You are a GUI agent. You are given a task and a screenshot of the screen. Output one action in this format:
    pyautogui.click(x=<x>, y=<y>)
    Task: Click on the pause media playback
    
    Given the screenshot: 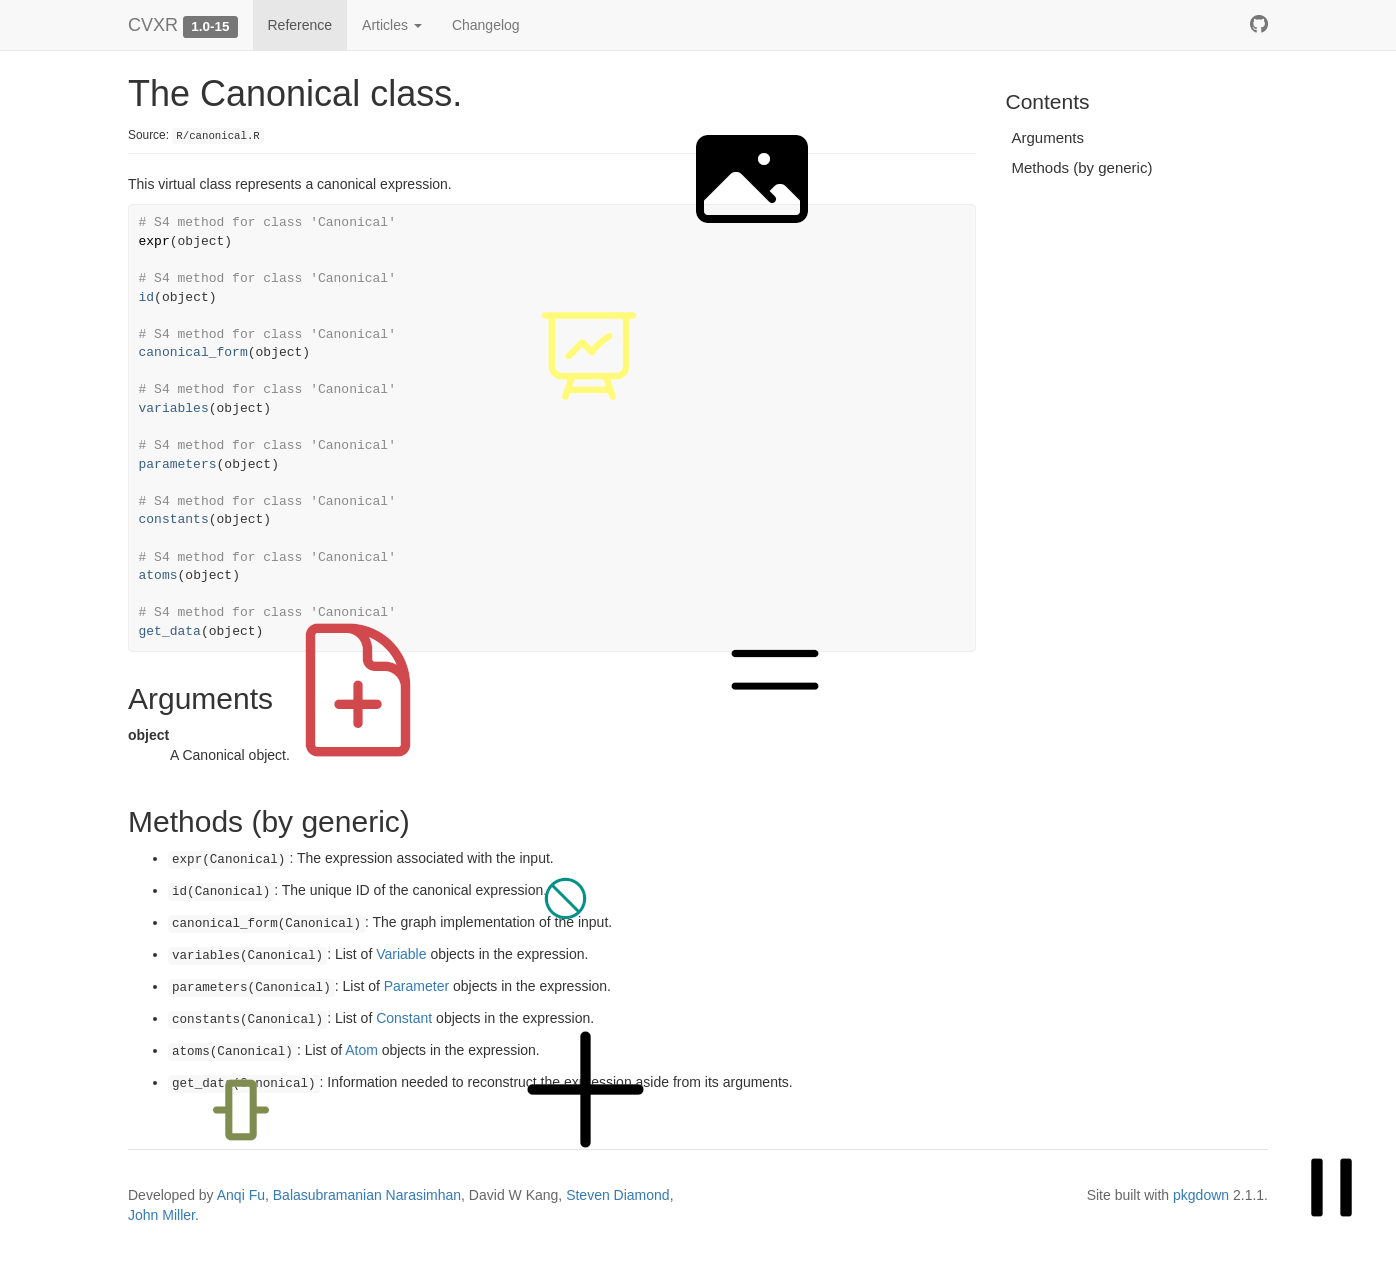 What is the action you would take?
    pyautogui.click(x=1331, y=1187)
    